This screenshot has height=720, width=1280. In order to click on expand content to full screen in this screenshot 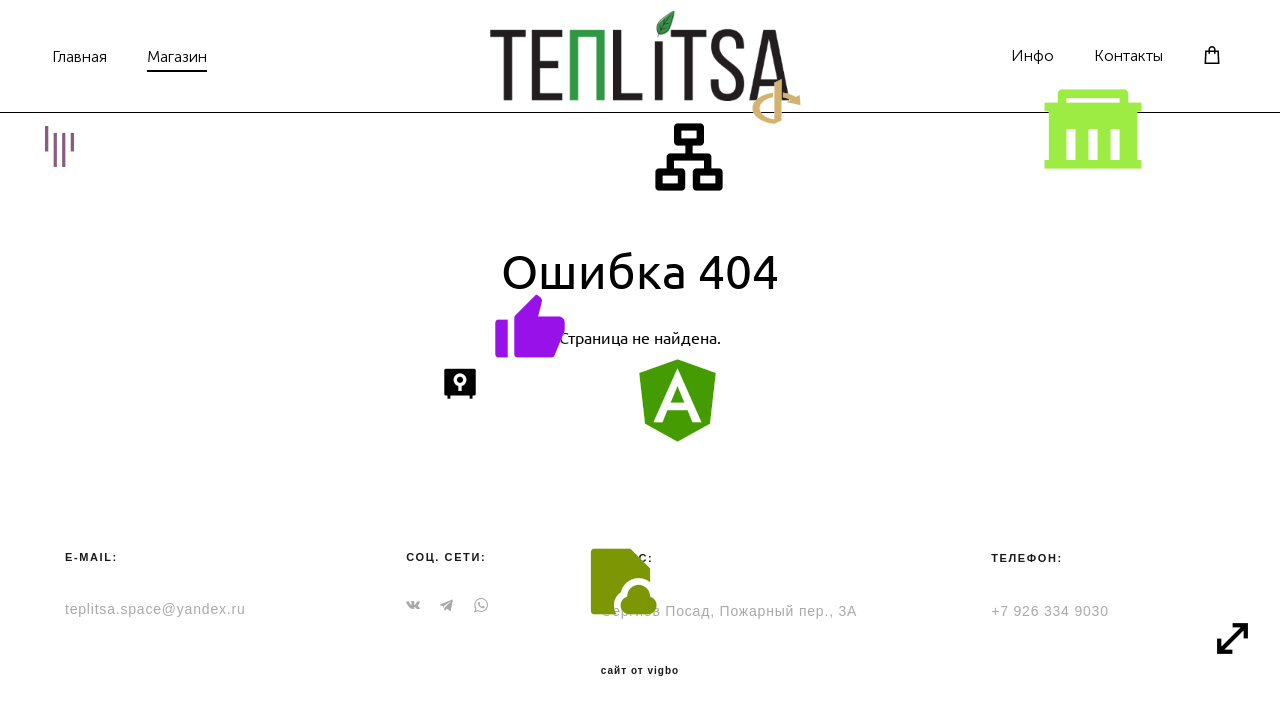, I will do `click(1232, 638)`.